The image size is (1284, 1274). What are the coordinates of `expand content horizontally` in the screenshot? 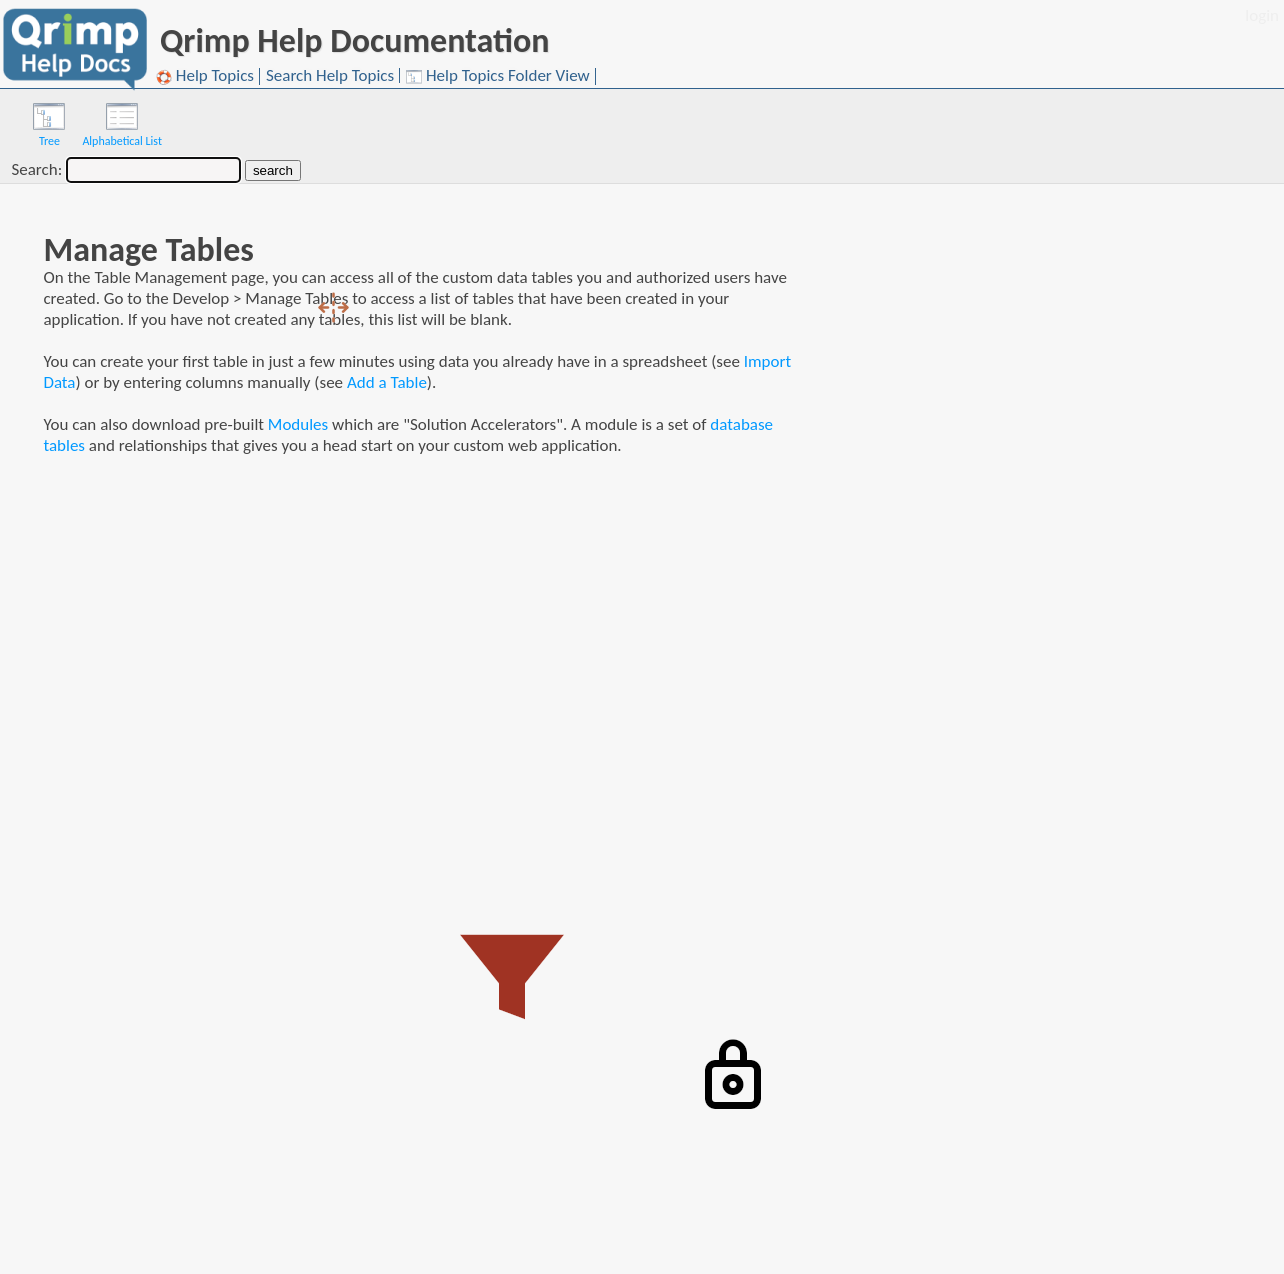 It's located at (333, 307).